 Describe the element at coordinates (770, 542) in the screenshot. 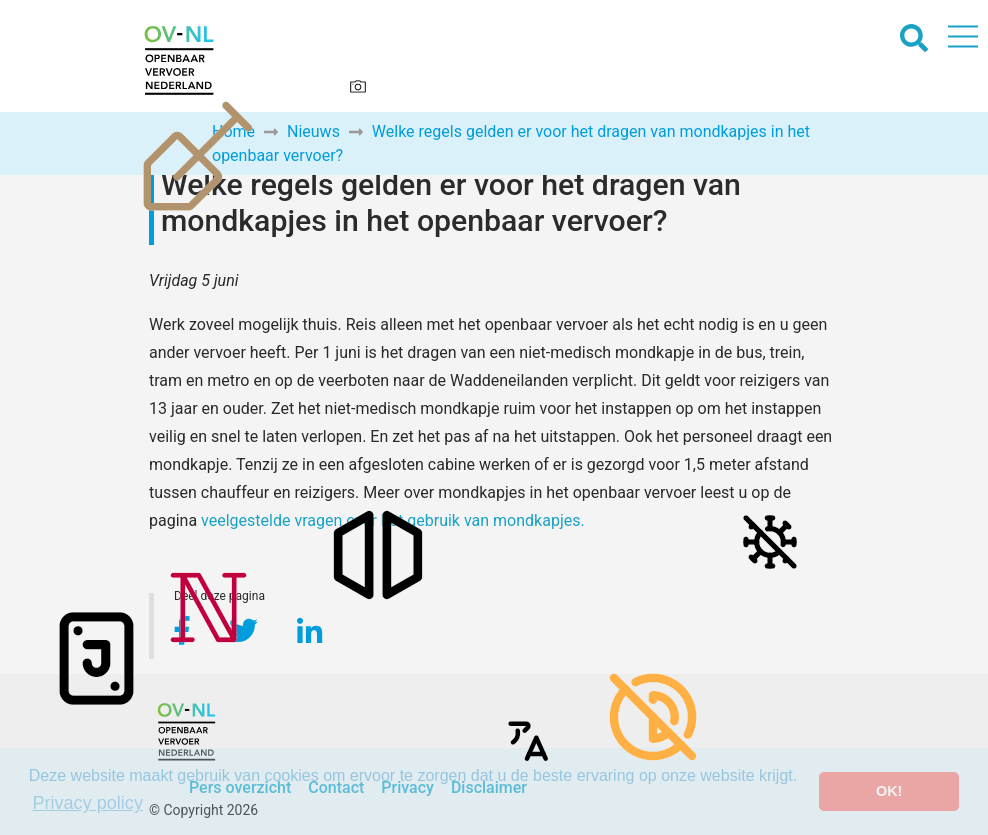

I see `virus protection enabled or threat neutralized` at that location.